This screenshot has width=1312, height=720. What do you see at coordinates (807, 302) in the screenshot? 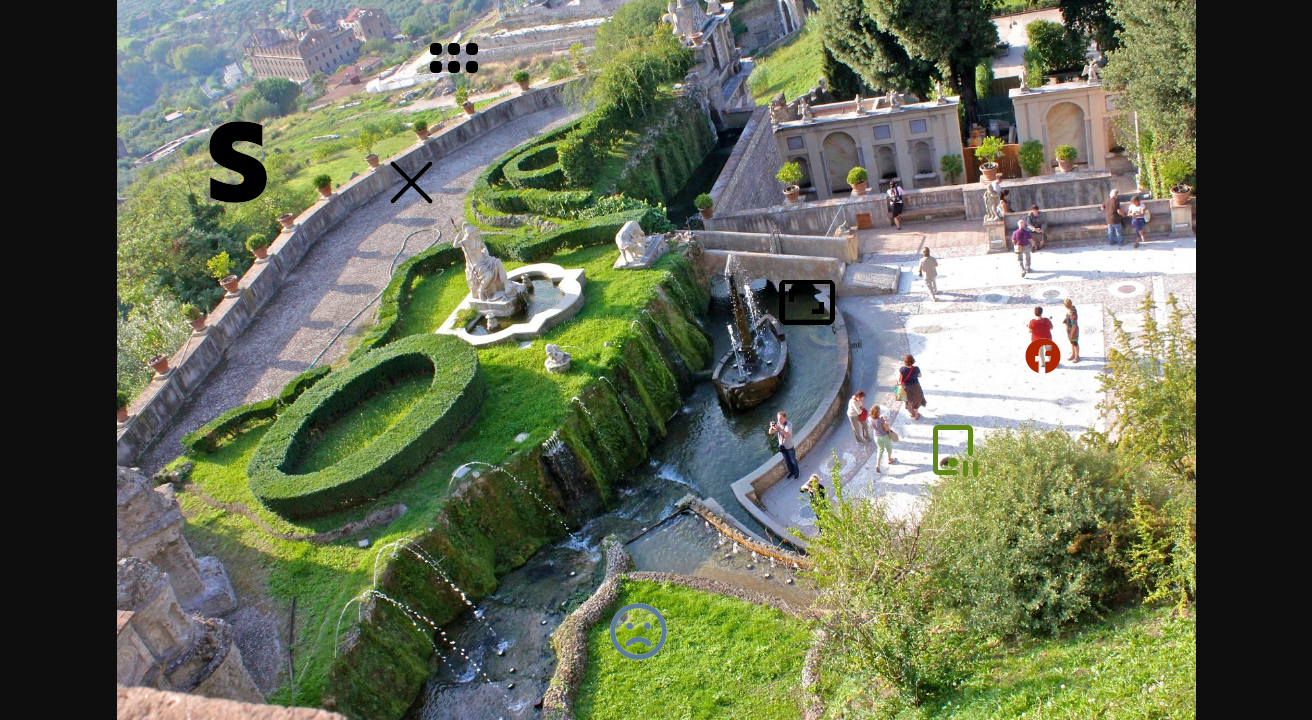
I see `adjust aspect ratio settings` at bounding box center [807, 302].